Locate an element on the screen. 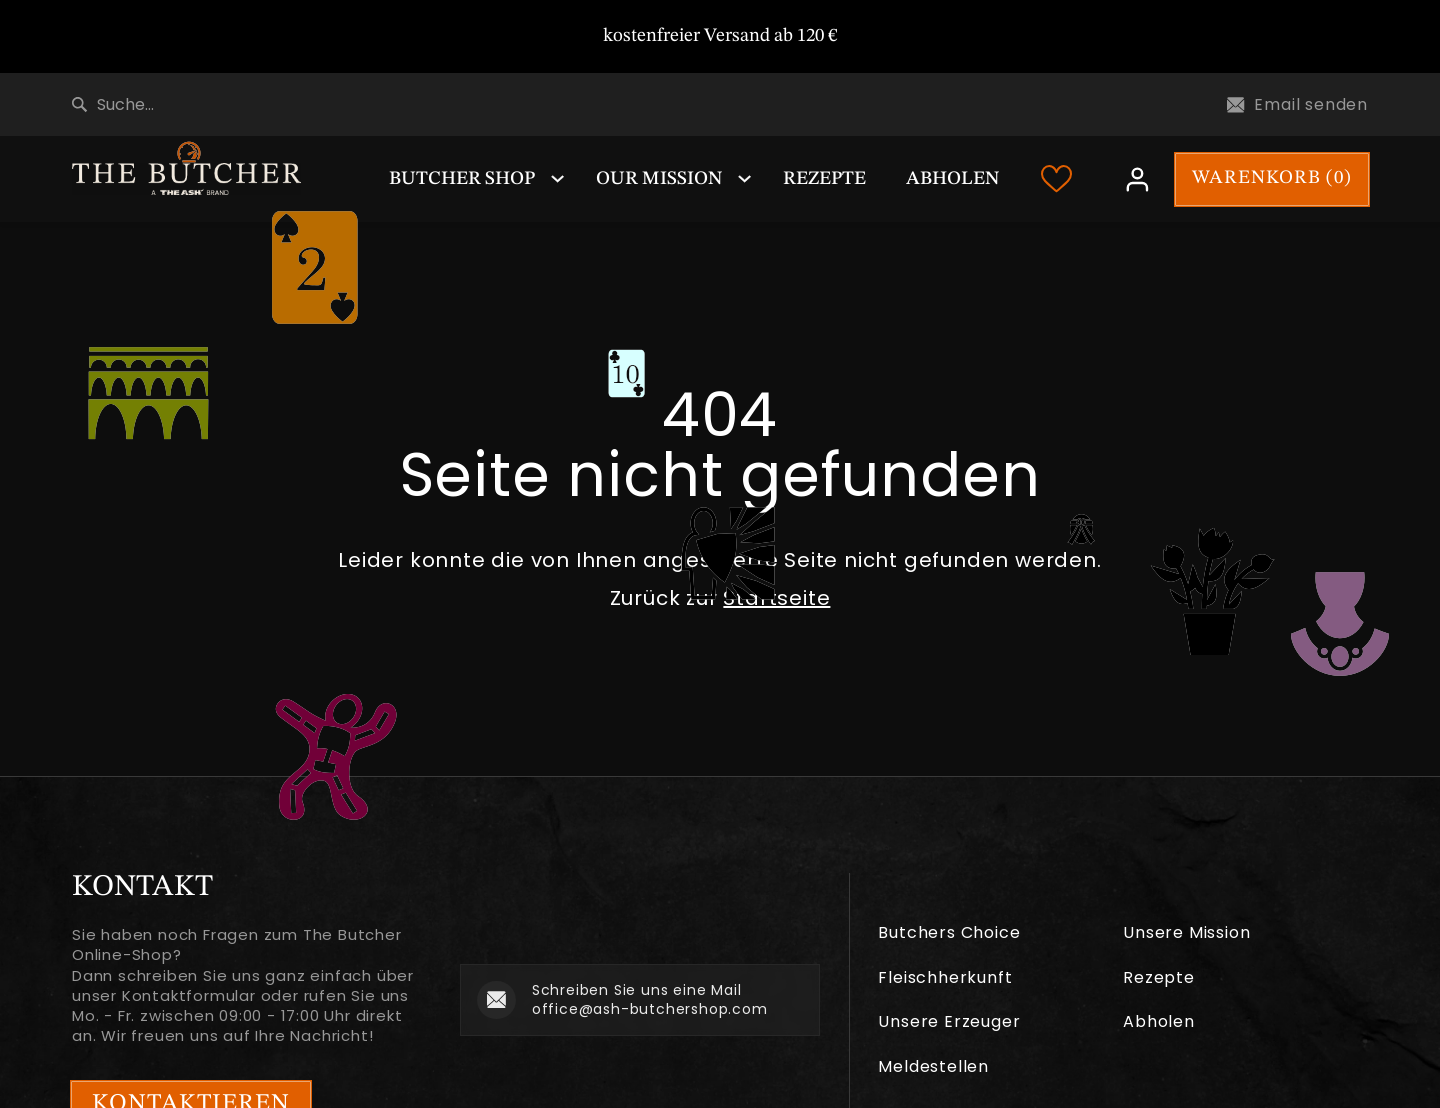  view aqueduct or water infrastructure is located at coordinates (148, 381).